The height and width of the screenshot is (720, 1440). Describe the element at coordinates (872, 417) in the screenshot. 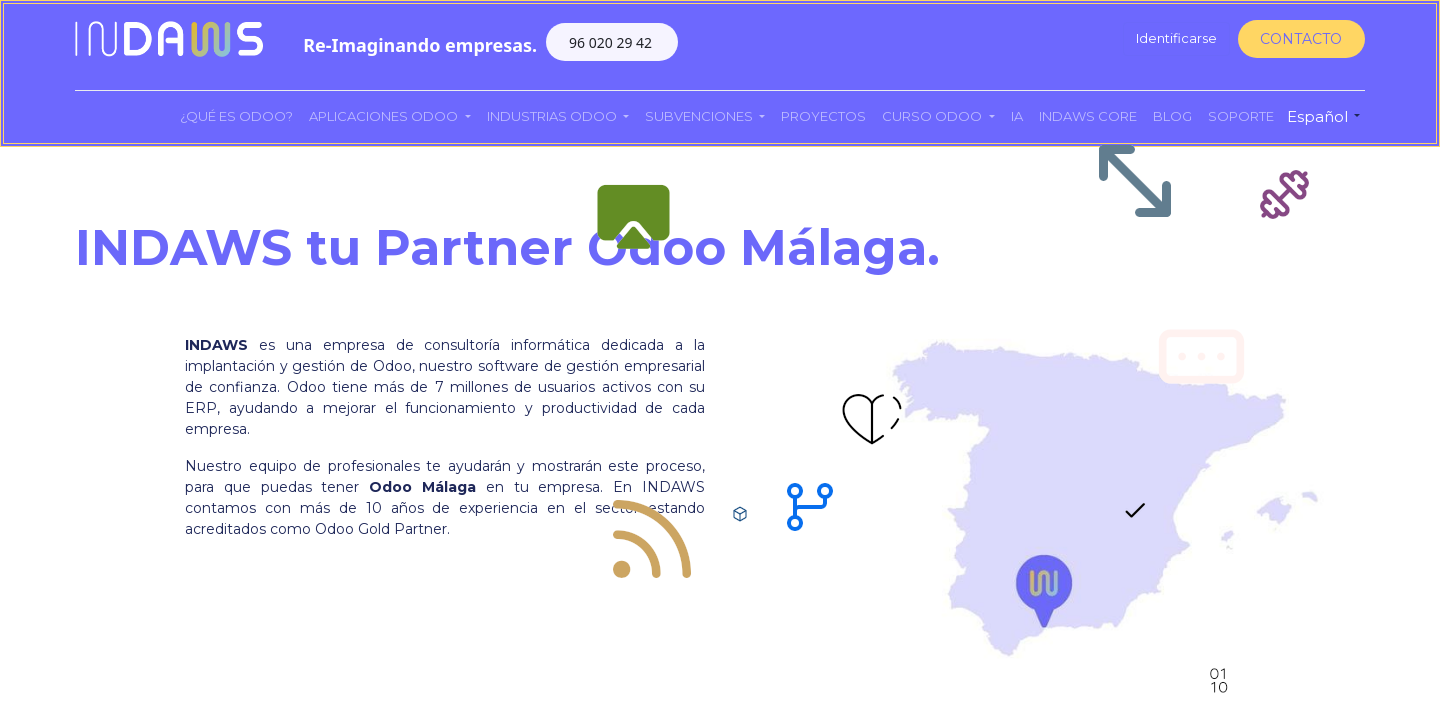

I see `indicates partial like or favorite status` at that location.